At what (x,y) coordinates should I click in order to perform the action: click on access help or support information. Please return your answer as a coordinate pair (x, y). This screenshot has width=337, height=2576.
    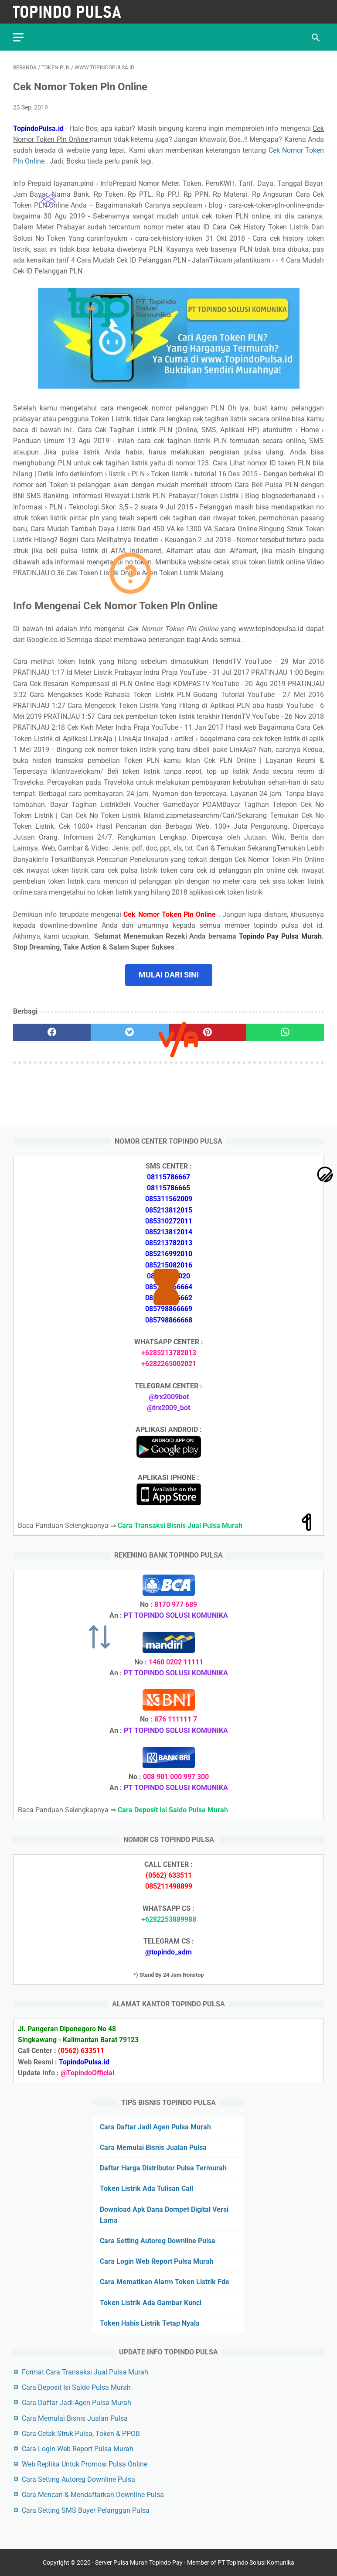
    Looking at the image, I should click on (130, 573).